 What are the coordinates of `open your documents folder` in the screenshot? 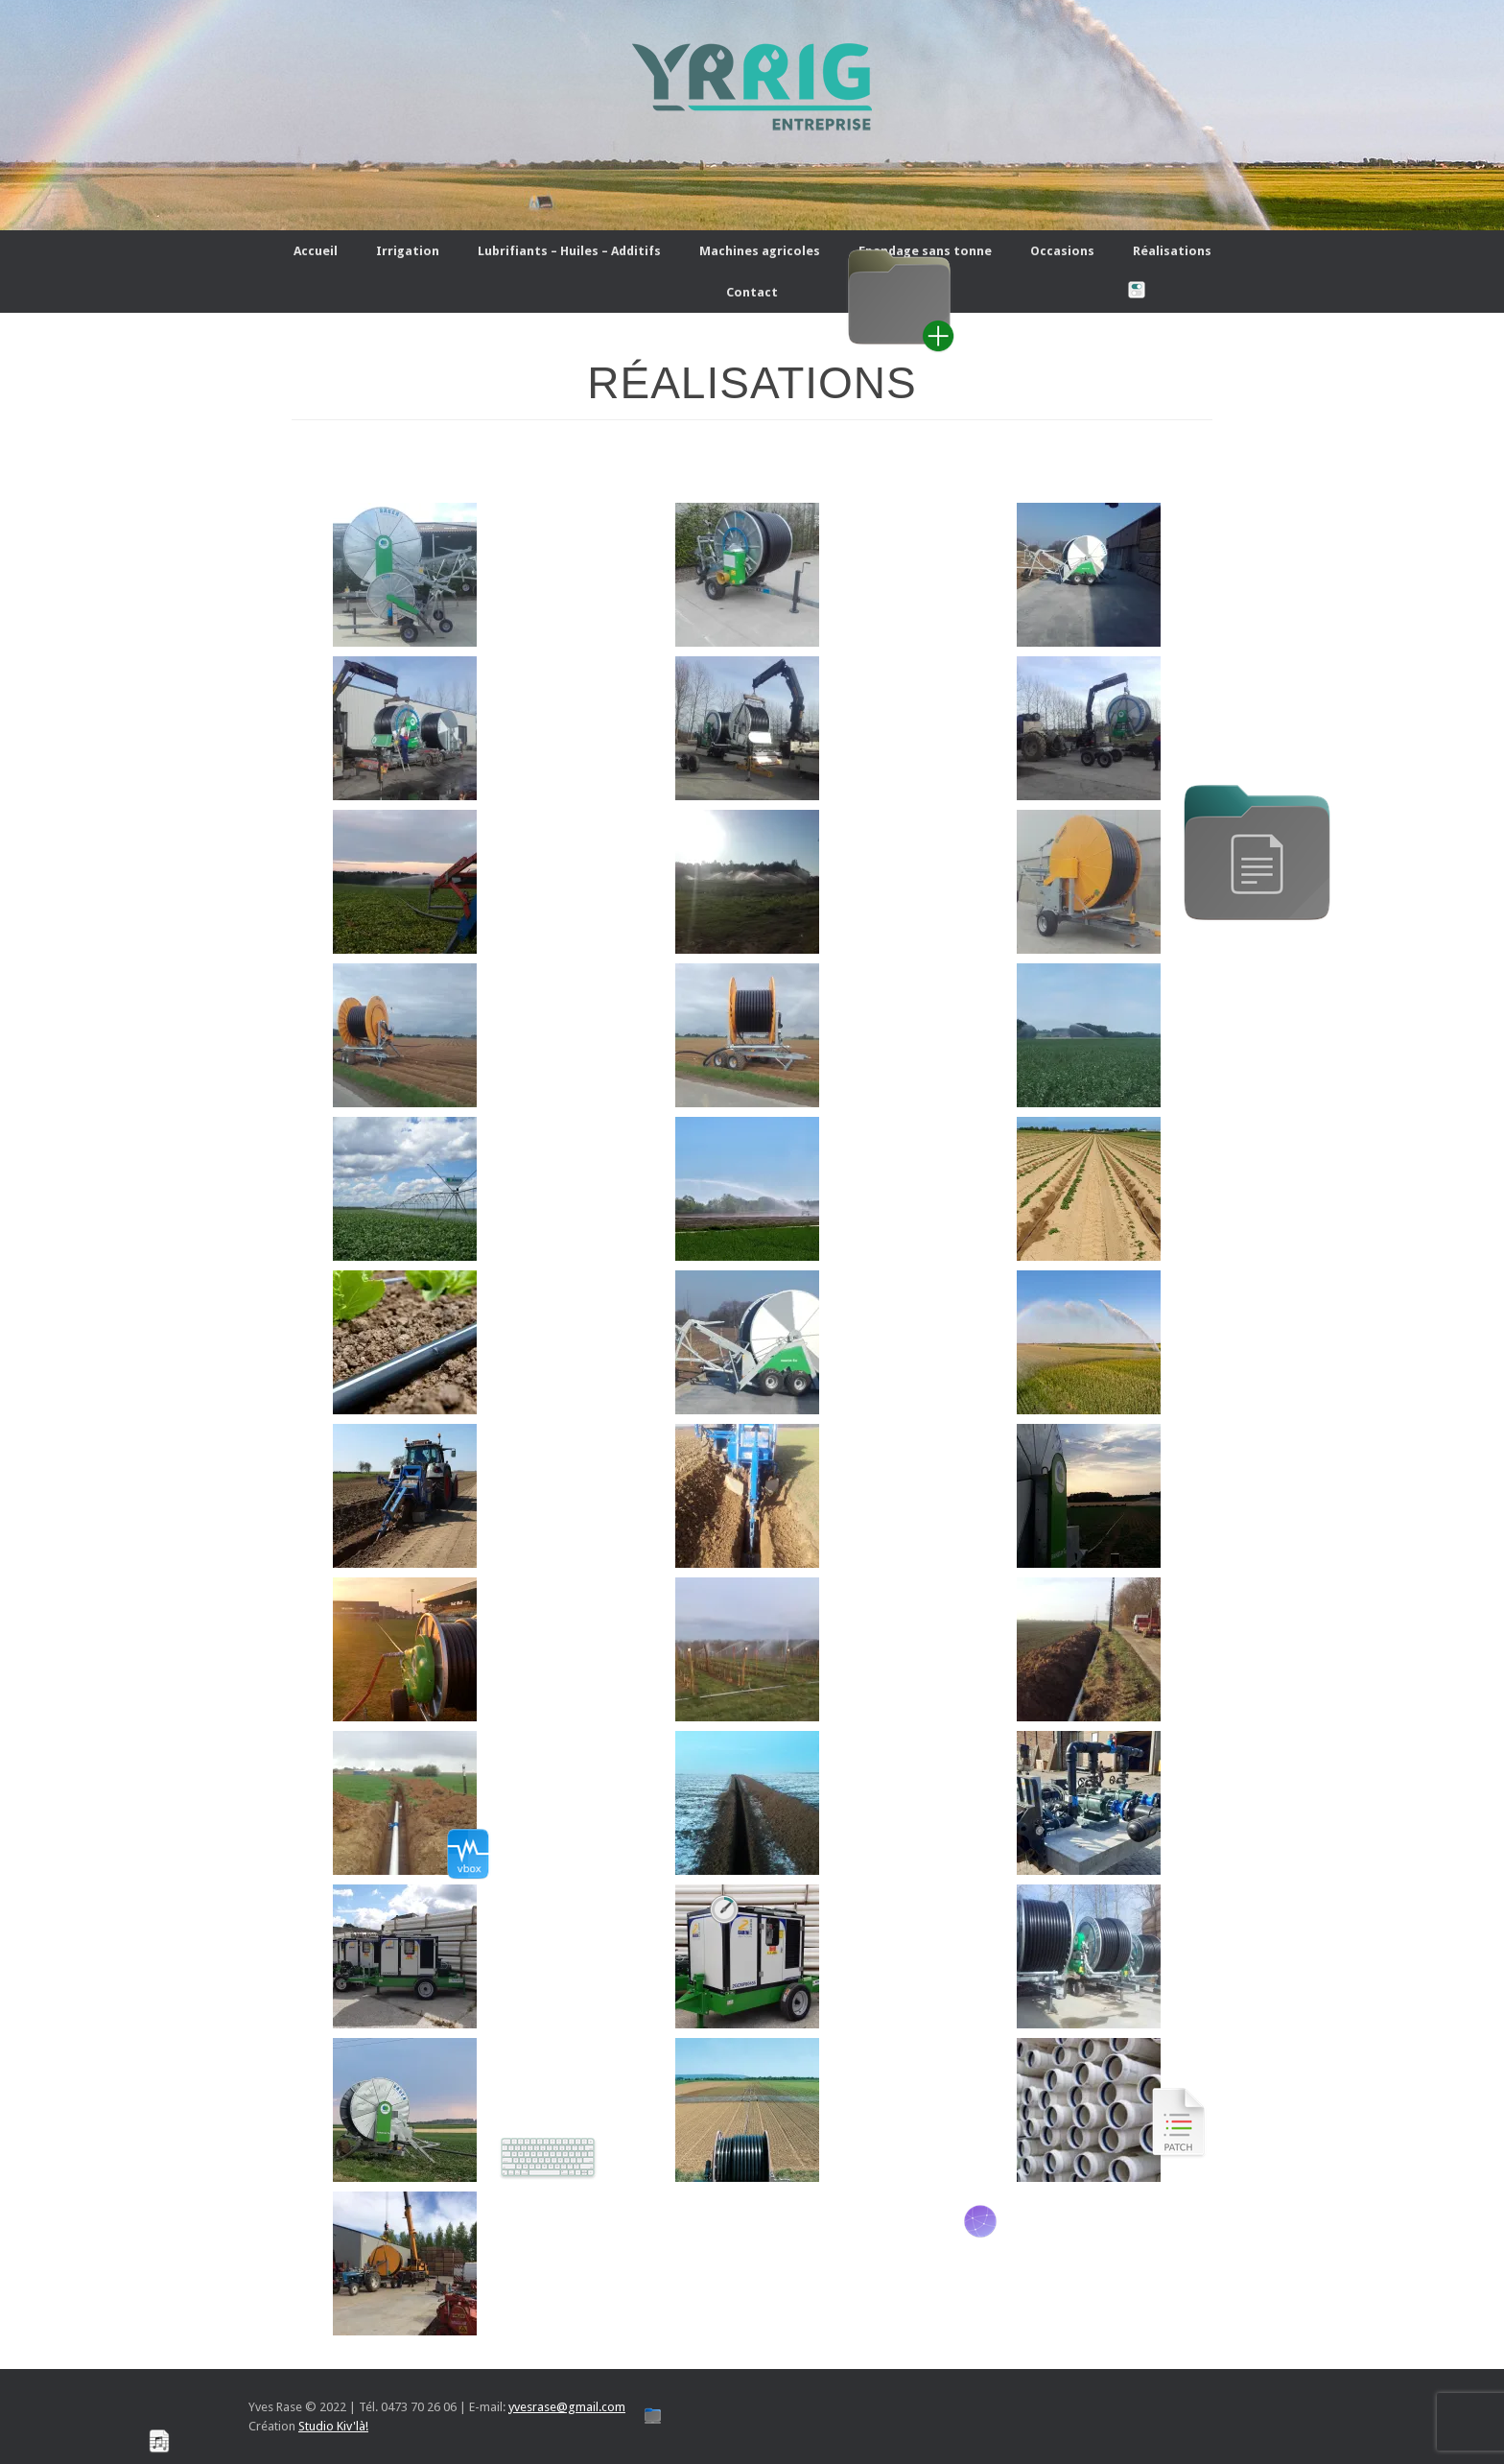 It's located at (1257, 852).